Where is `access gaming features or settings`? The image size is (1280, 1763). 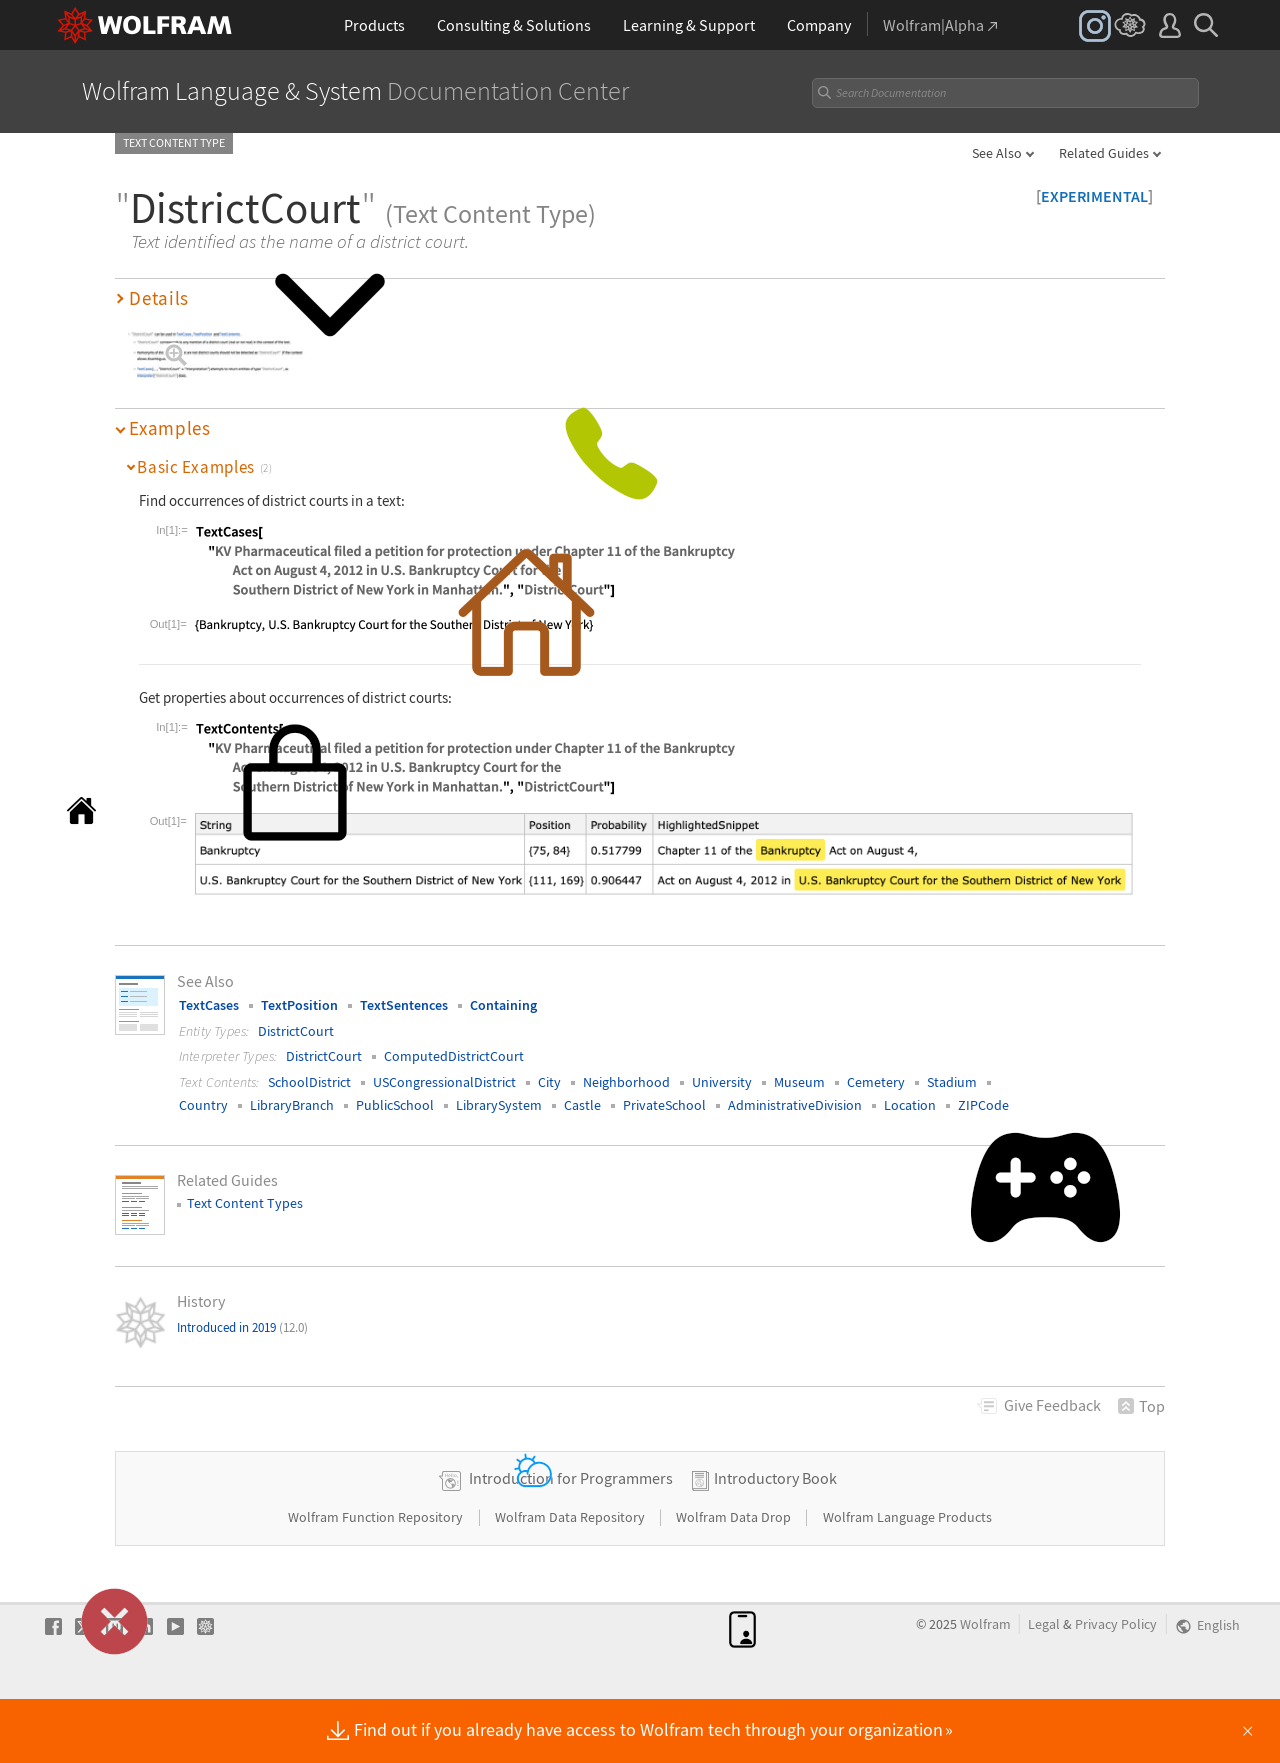
access gaming features or settings is located at coordinates (1045, 1187).